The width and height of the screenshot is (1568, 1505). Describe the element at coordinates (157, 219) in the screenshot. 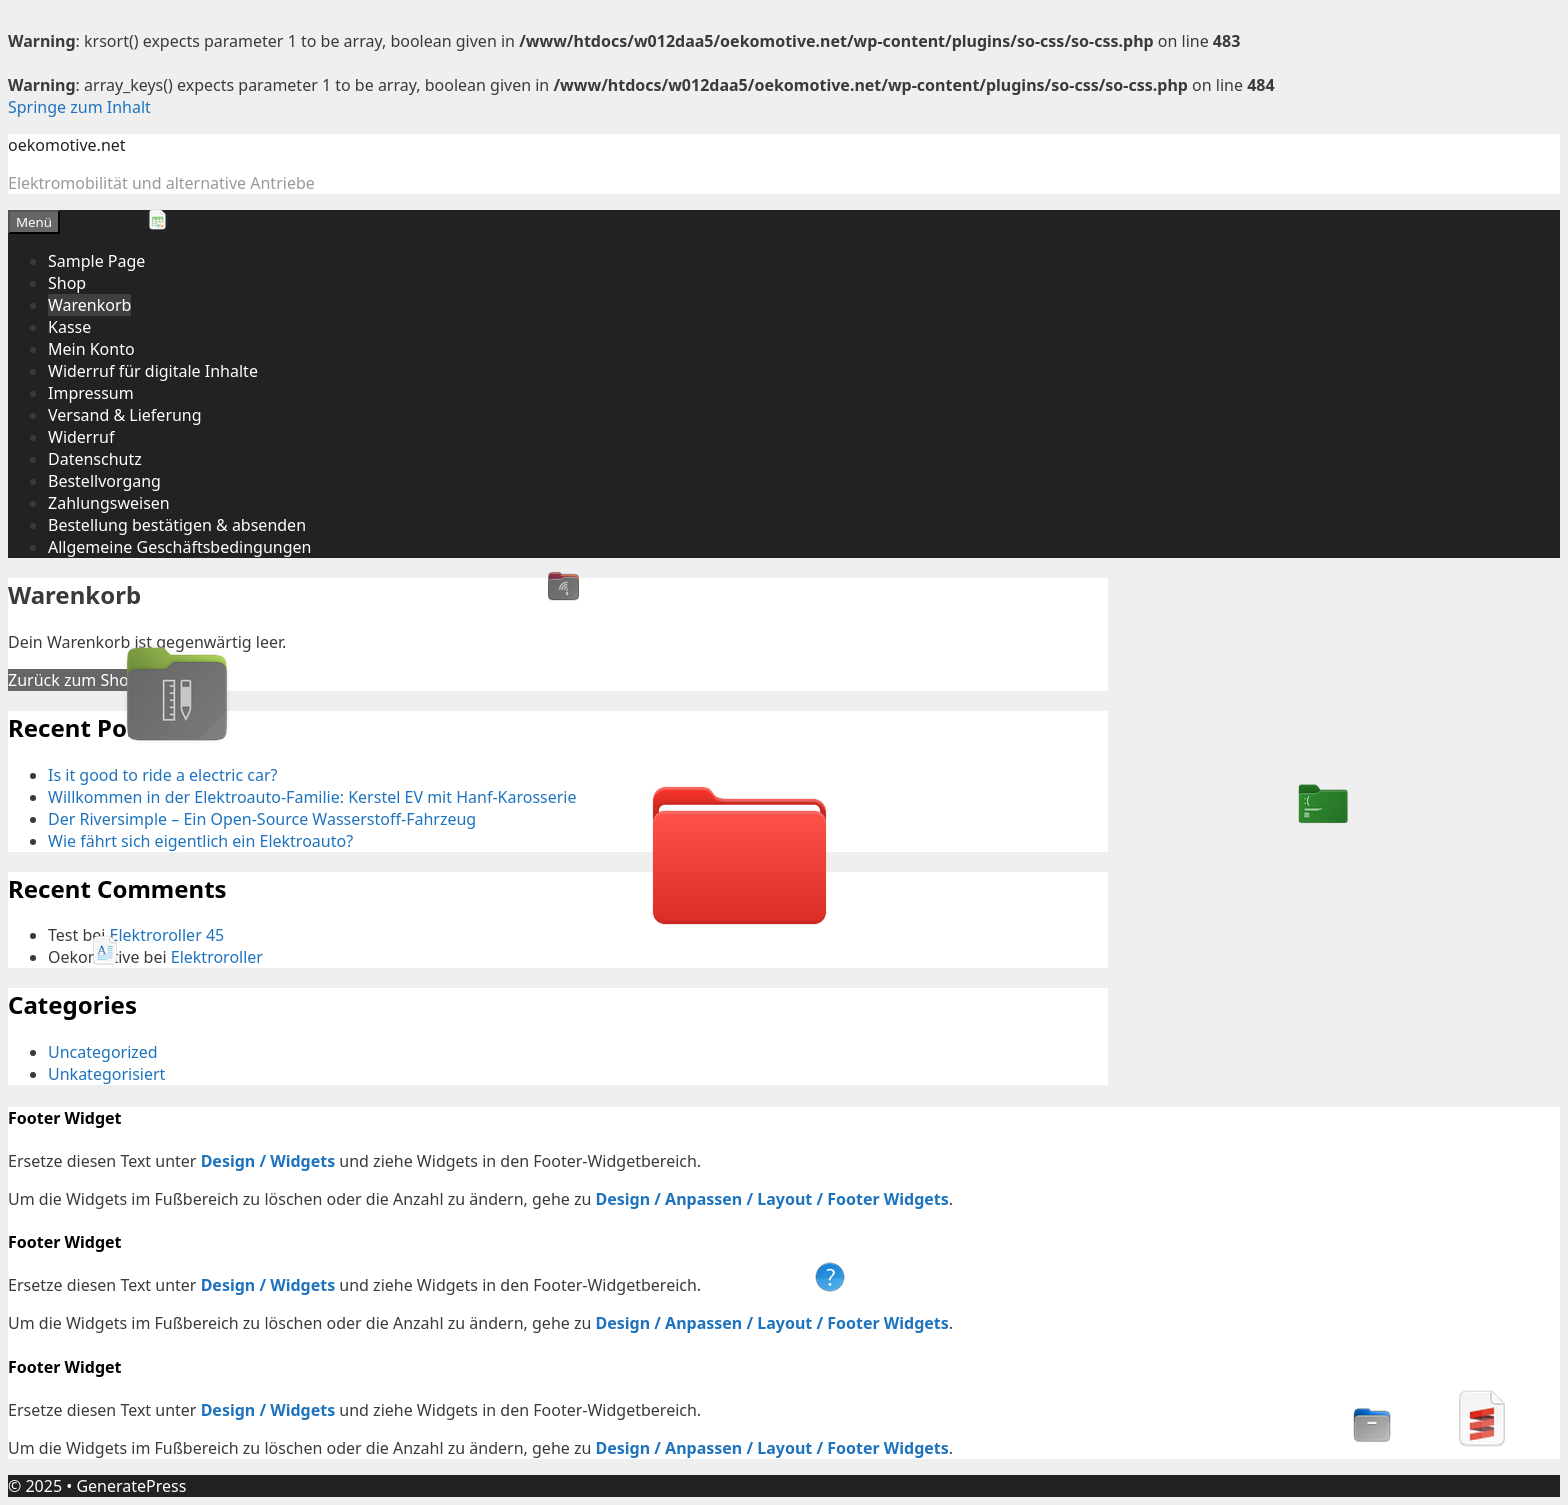

I see `open a spreadsheet file` at that location.